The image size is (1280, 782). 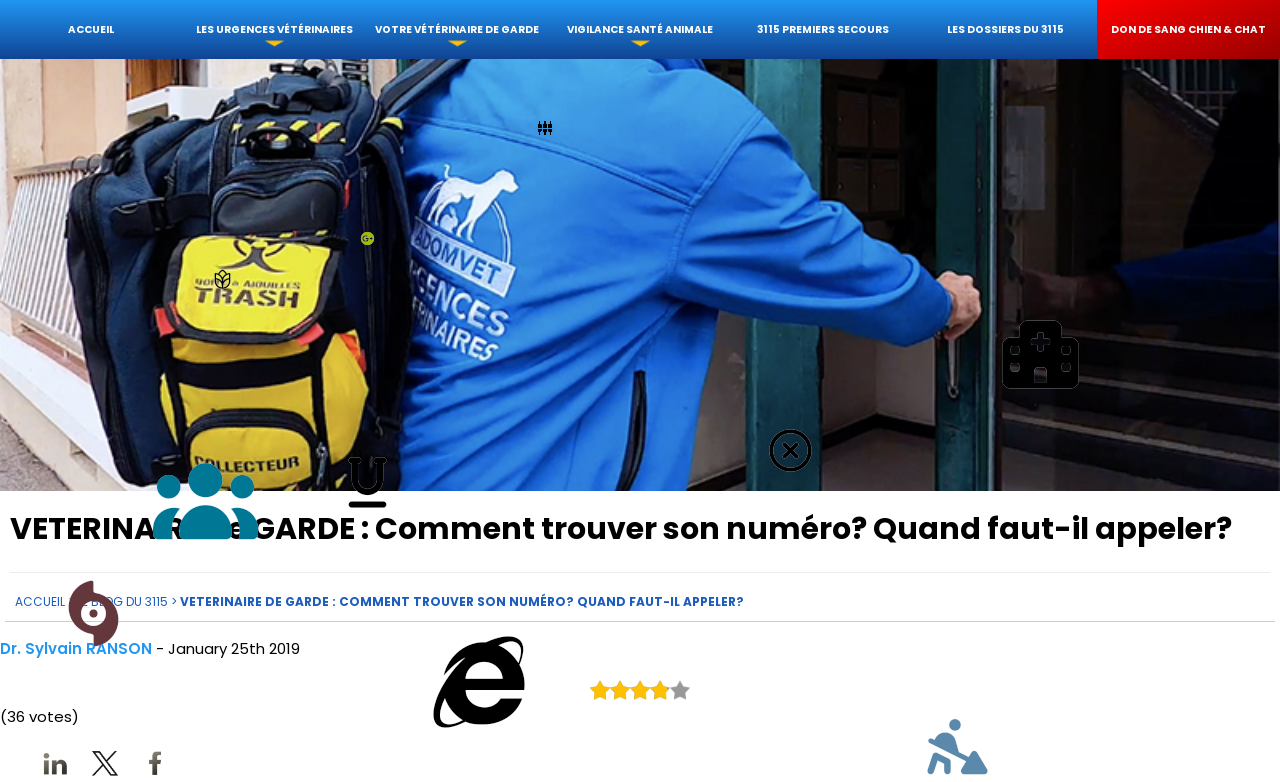 I want to click on apply underline formatting to selected text, so click(x=367, y=482).